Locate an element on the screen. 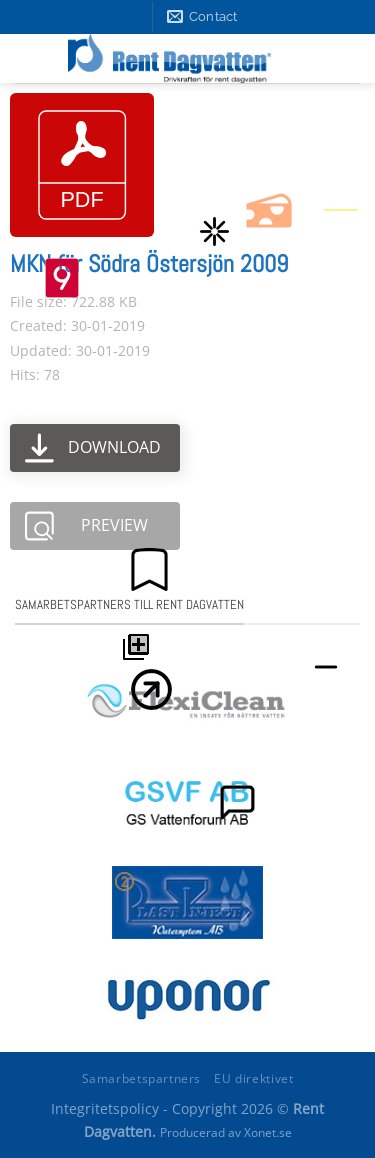 The height and width of the screenshot is (1158, 375). open messaging or chat is located at coordinates (237, 802).